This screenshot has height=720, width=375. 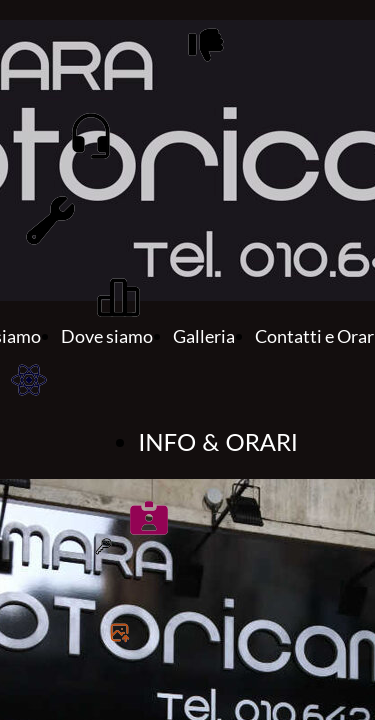 I want to click on contact customer support, so click(x=91, y=136).